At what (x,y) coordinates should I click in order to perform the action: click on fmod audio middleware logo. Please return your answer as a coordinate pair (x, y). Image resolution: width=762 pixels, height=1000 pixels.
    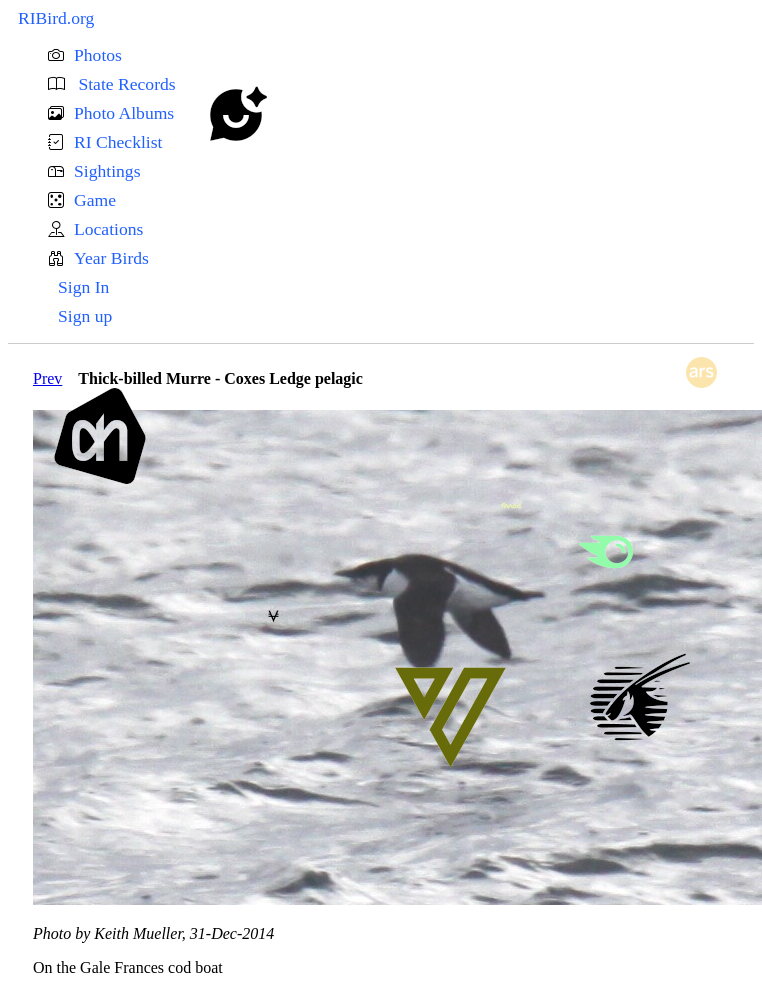
    Looking at the image, I should click on (511, 505).